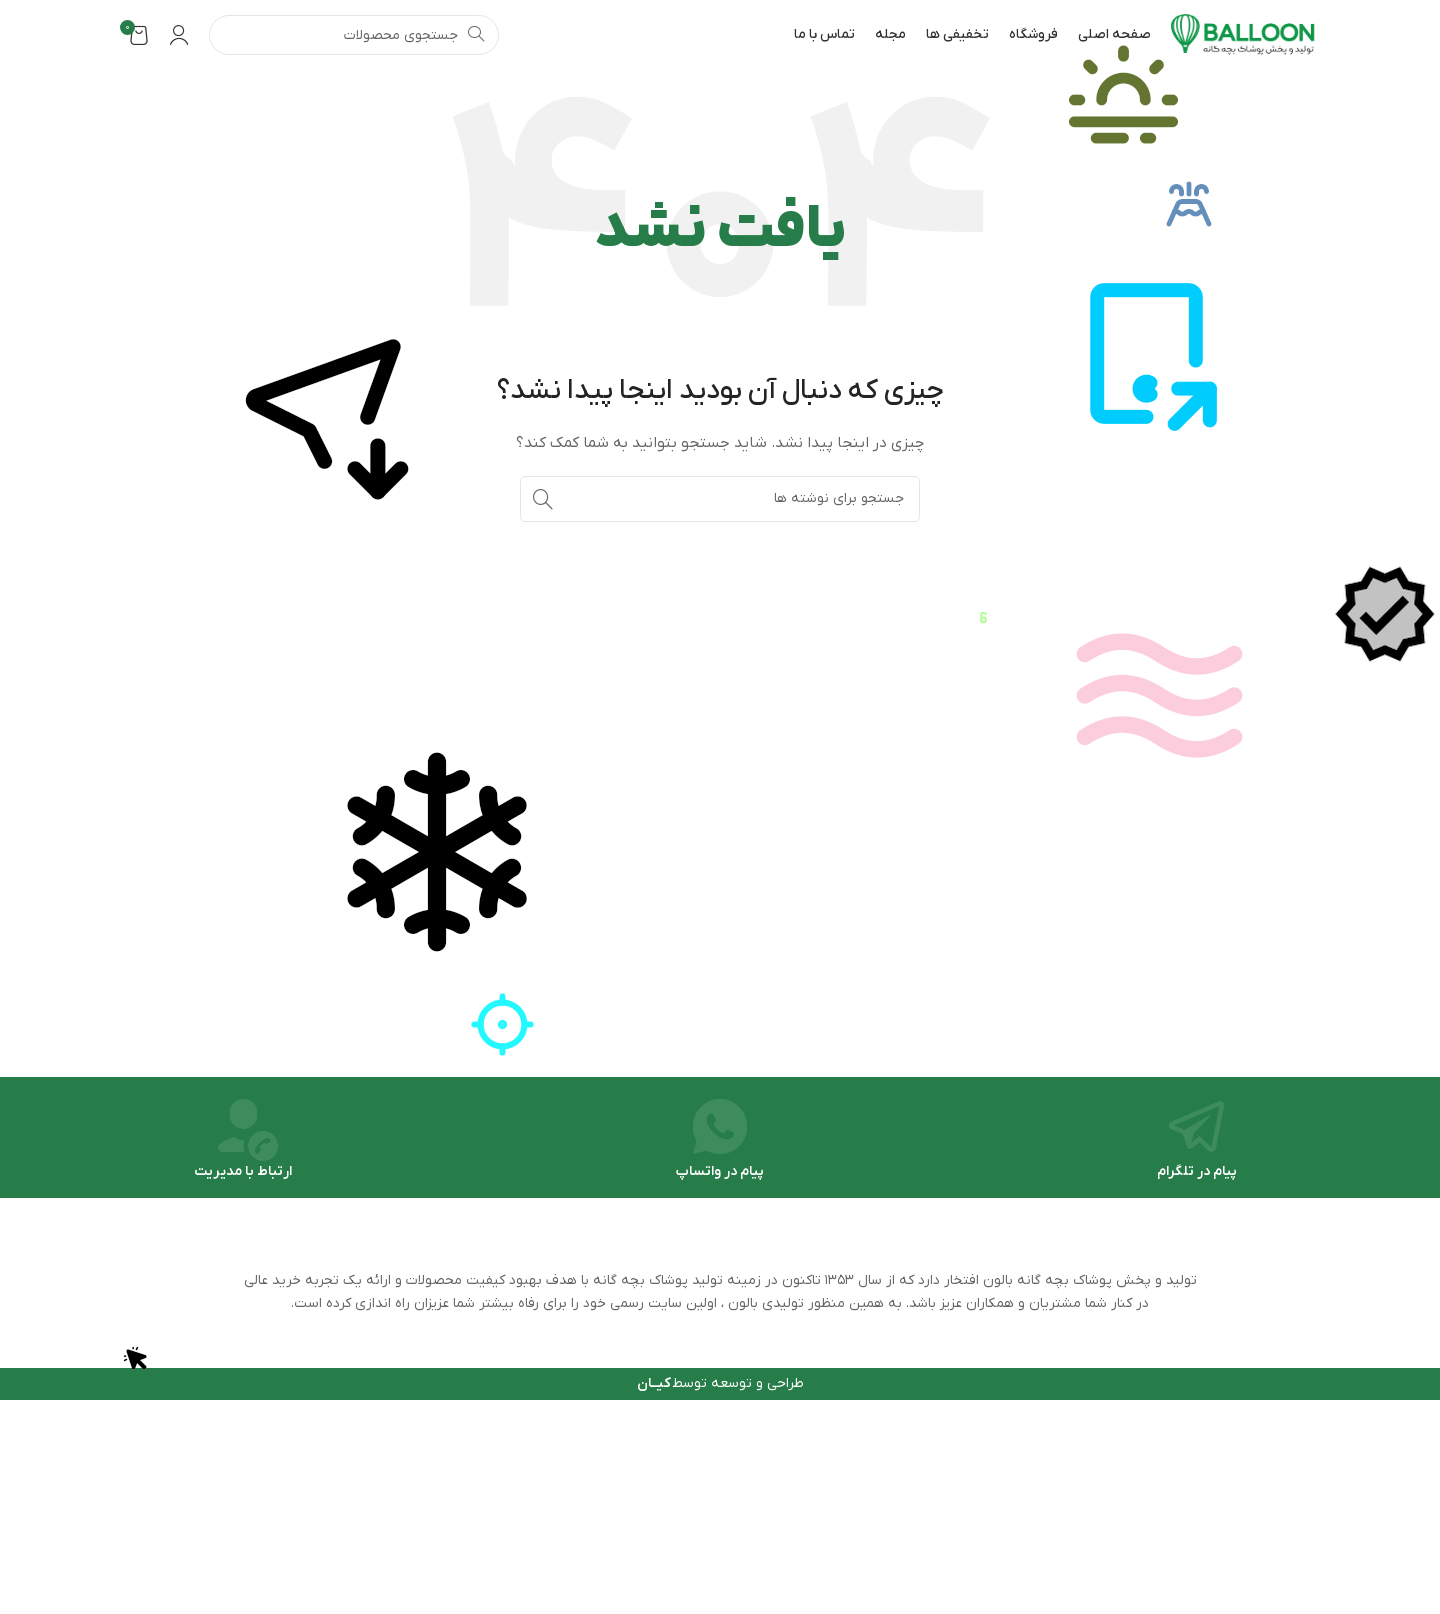  What do you see at coordinates (1159, 695) in the screenshot?
I see `indicates water or liquid-related content` at bounding box center [1159, 695].